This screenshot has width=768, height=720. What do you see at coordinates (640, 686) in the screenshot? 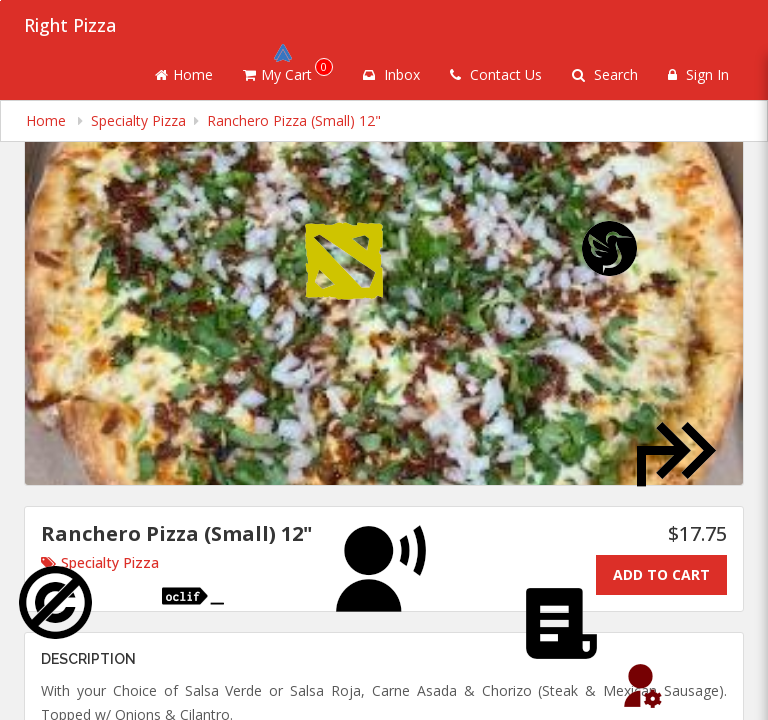
I see `access user account settings` at bounding box center [640, 686].